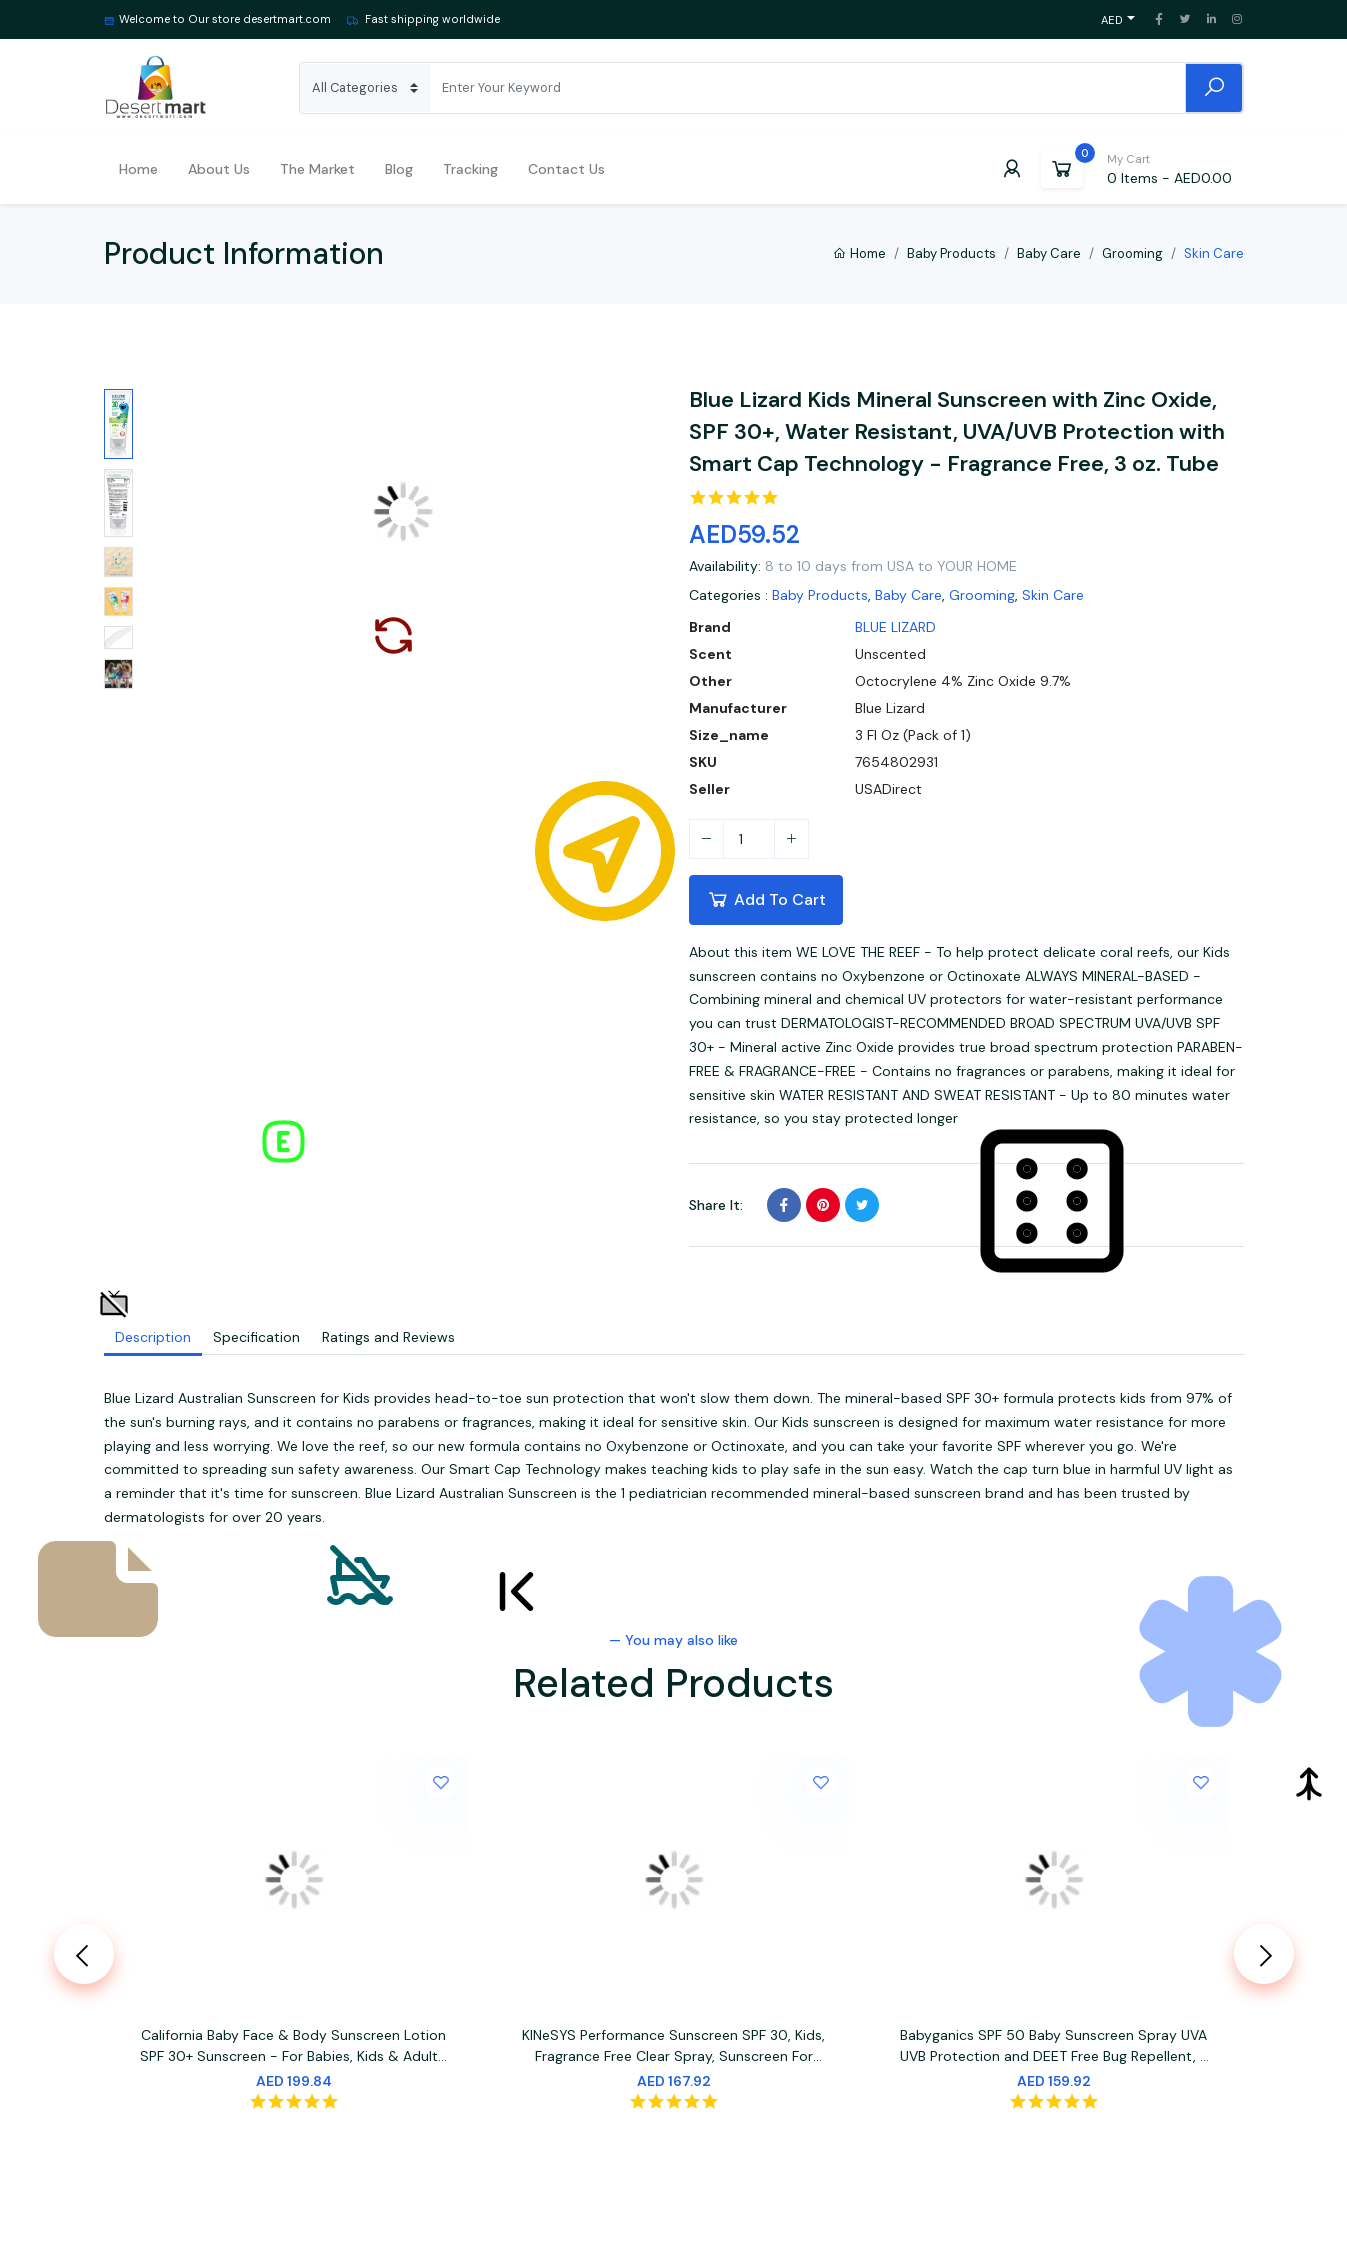 This screenshot has height=2243, width=1347. I want to click on tv is currently off or unavailable, so click(114, 1304).